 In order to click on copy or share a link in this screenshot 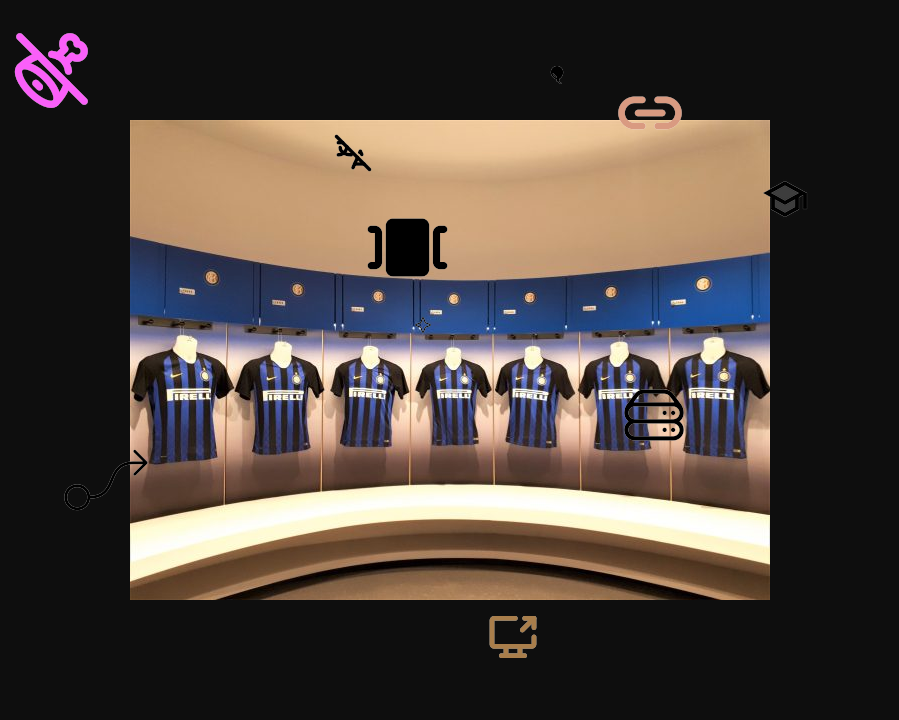, I will do `click(650, 113)`.